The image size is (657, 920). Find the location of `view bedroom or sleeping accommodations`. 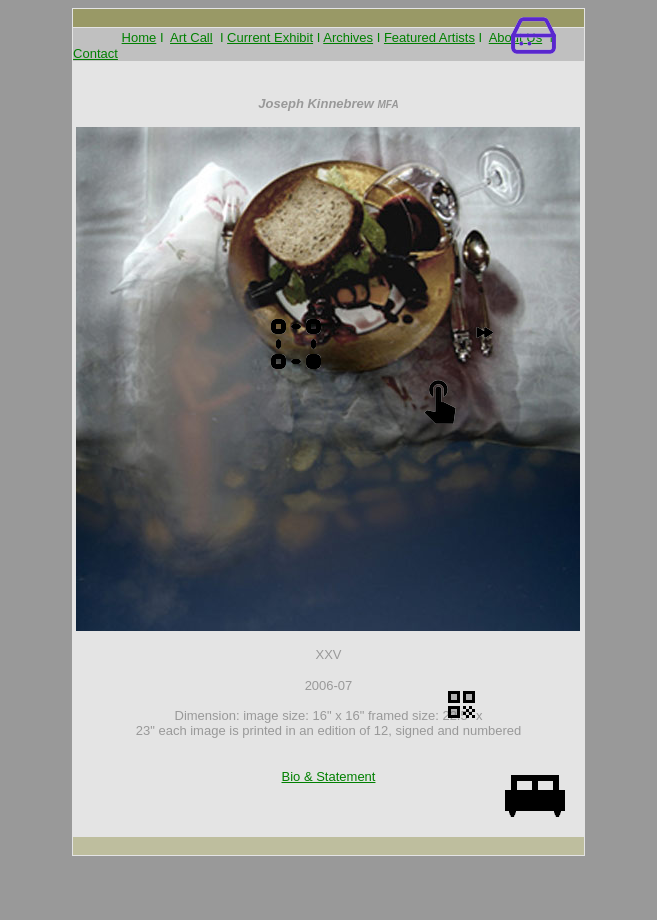

view bedroom or sleeping accommodations is located at coordinates (535, 796).